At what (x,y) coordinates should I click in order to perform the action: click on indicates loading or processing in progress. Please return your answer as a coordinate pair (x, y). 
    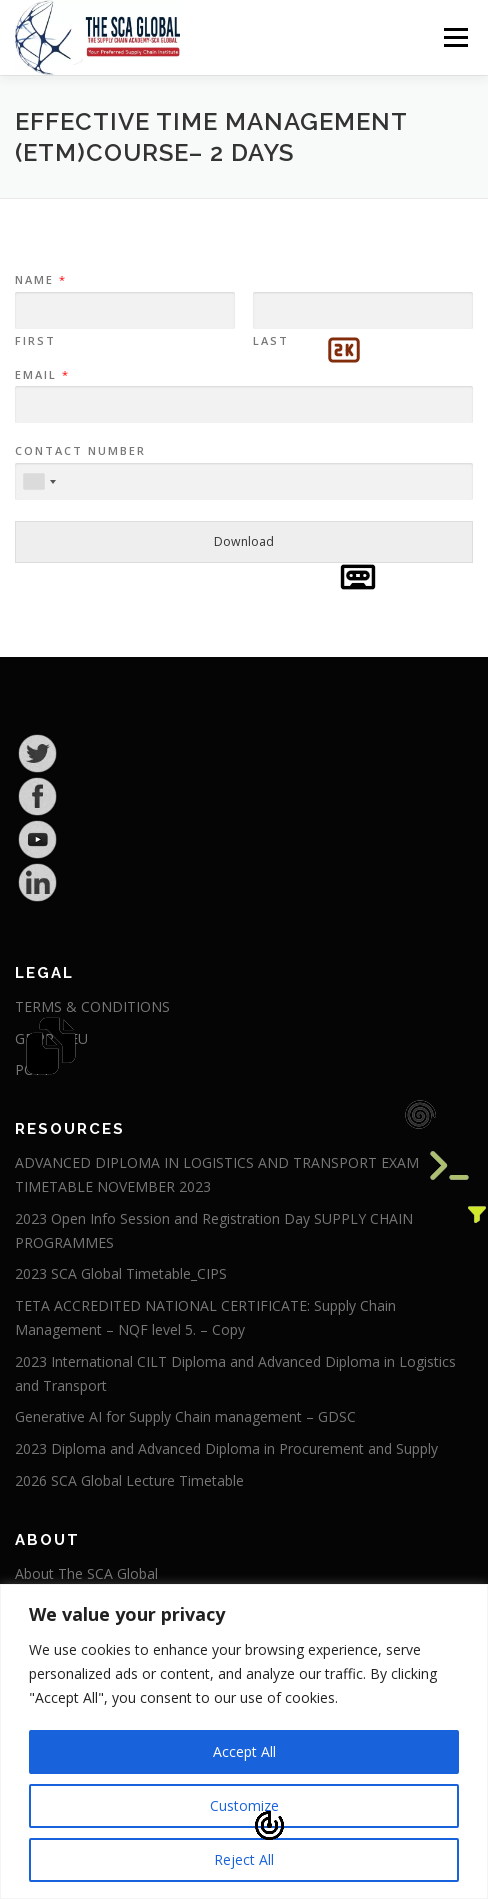
    Looking at the image, I should click on (419, 1114).